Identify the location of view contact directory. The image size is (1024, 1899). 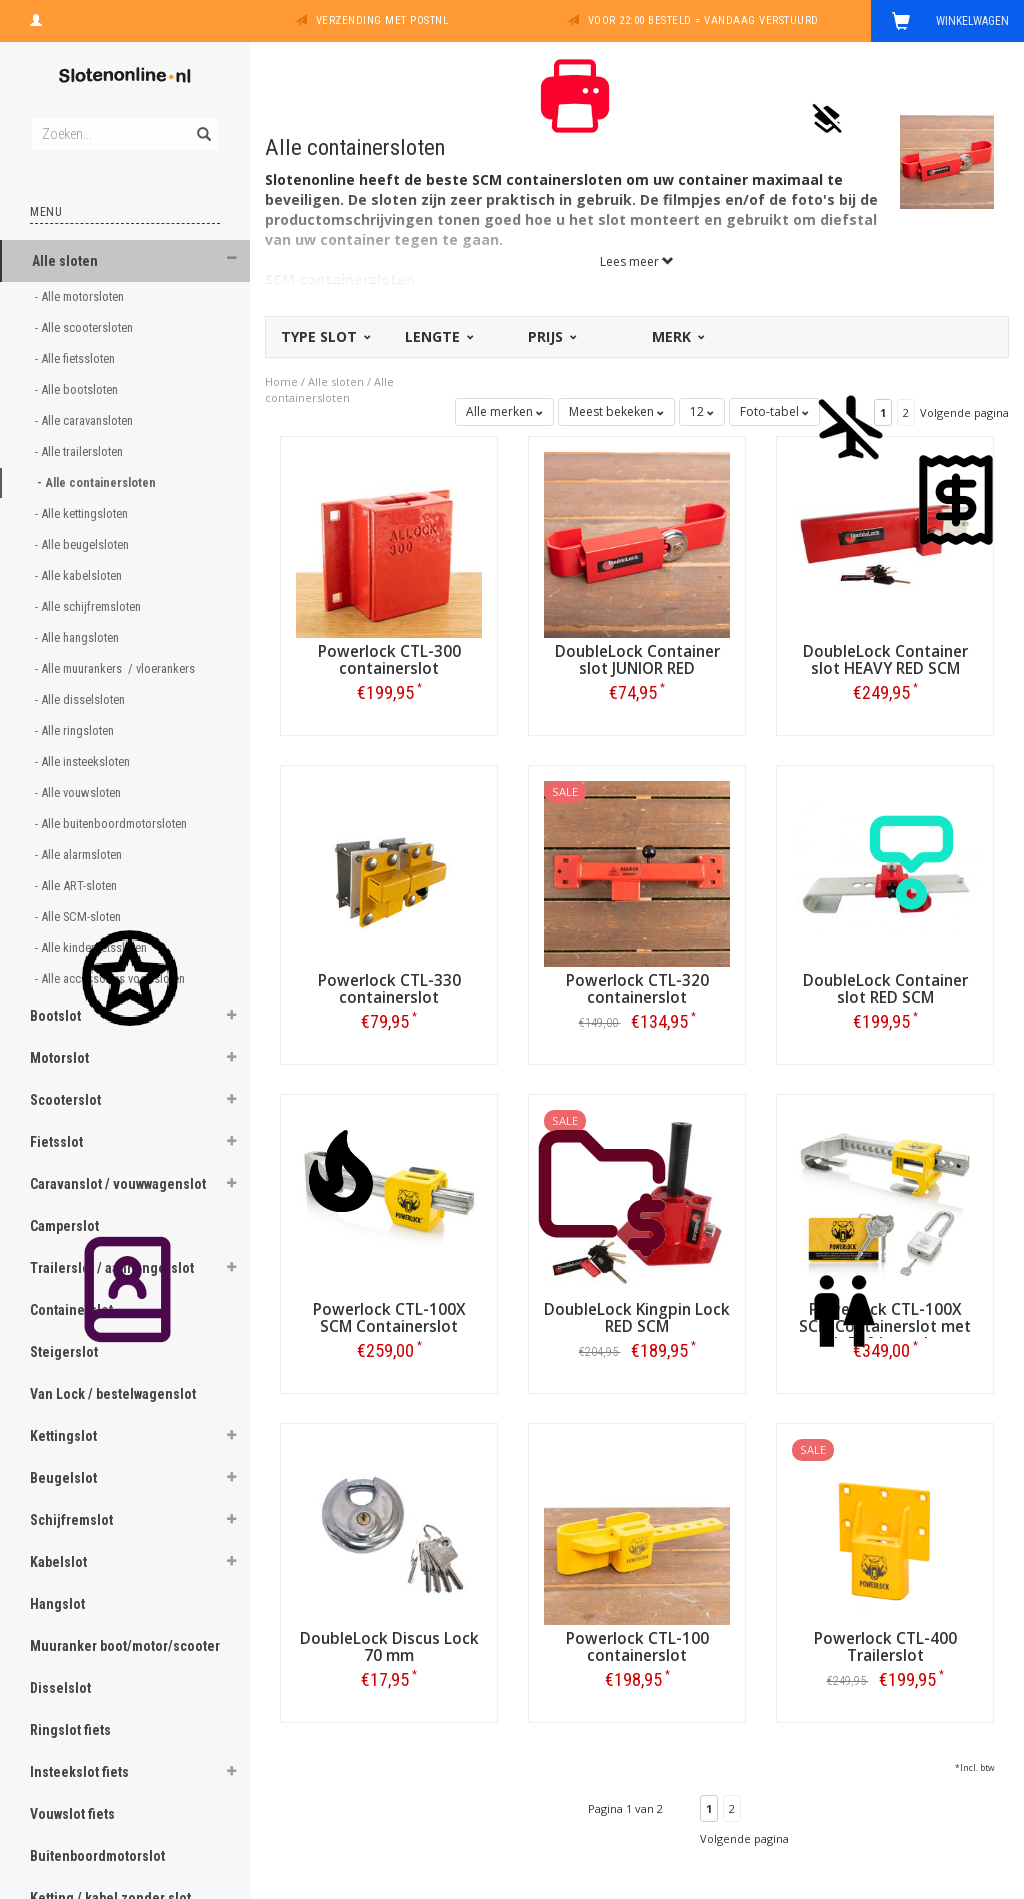
(127, 1289).